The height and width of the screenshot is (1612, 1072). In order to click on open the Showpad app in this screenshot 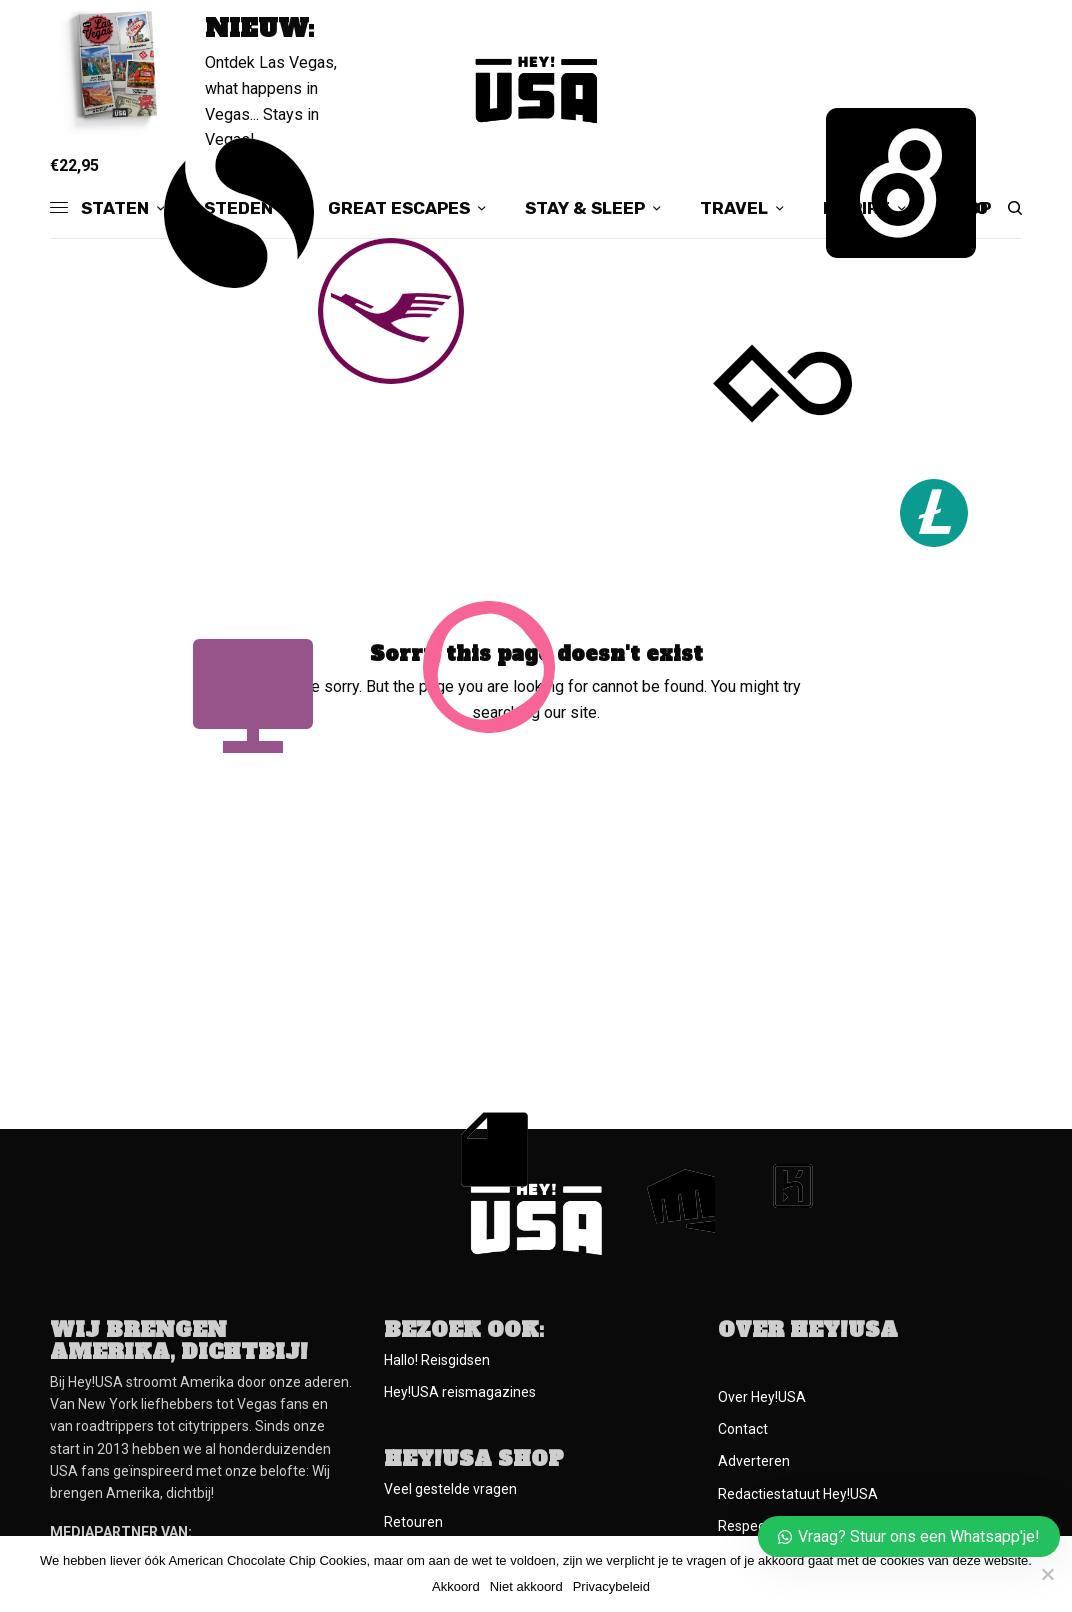, I will do `click(782, 383)`.